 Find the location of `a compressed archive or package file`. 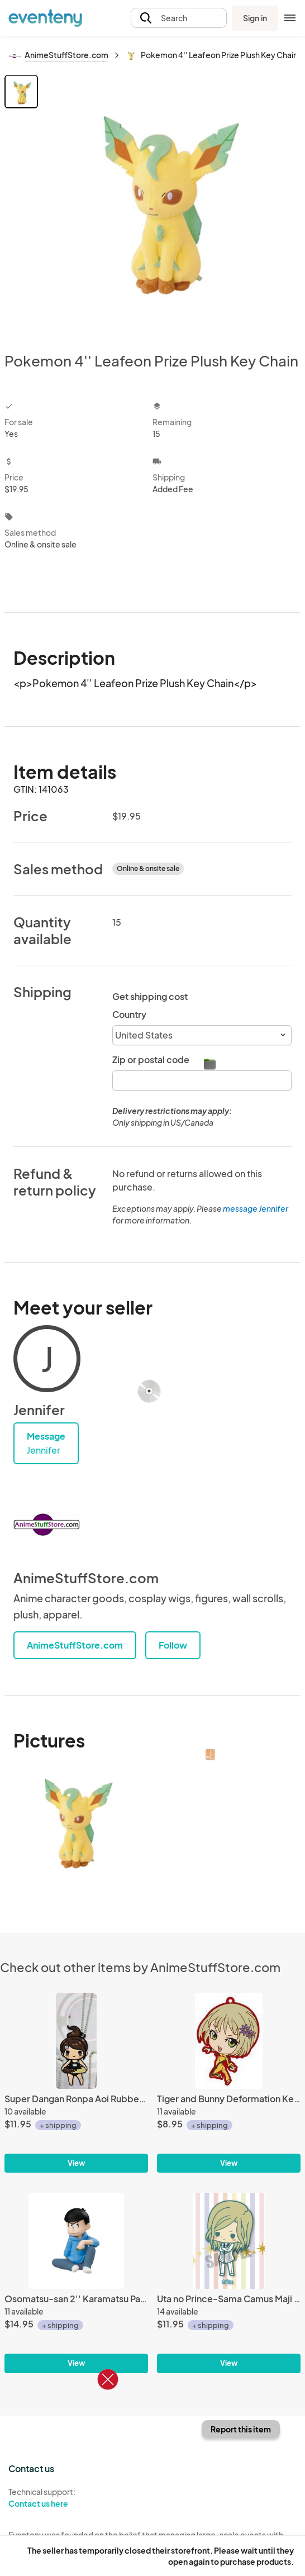

a compressed archive or package file is located at coordinates (210, 1754).